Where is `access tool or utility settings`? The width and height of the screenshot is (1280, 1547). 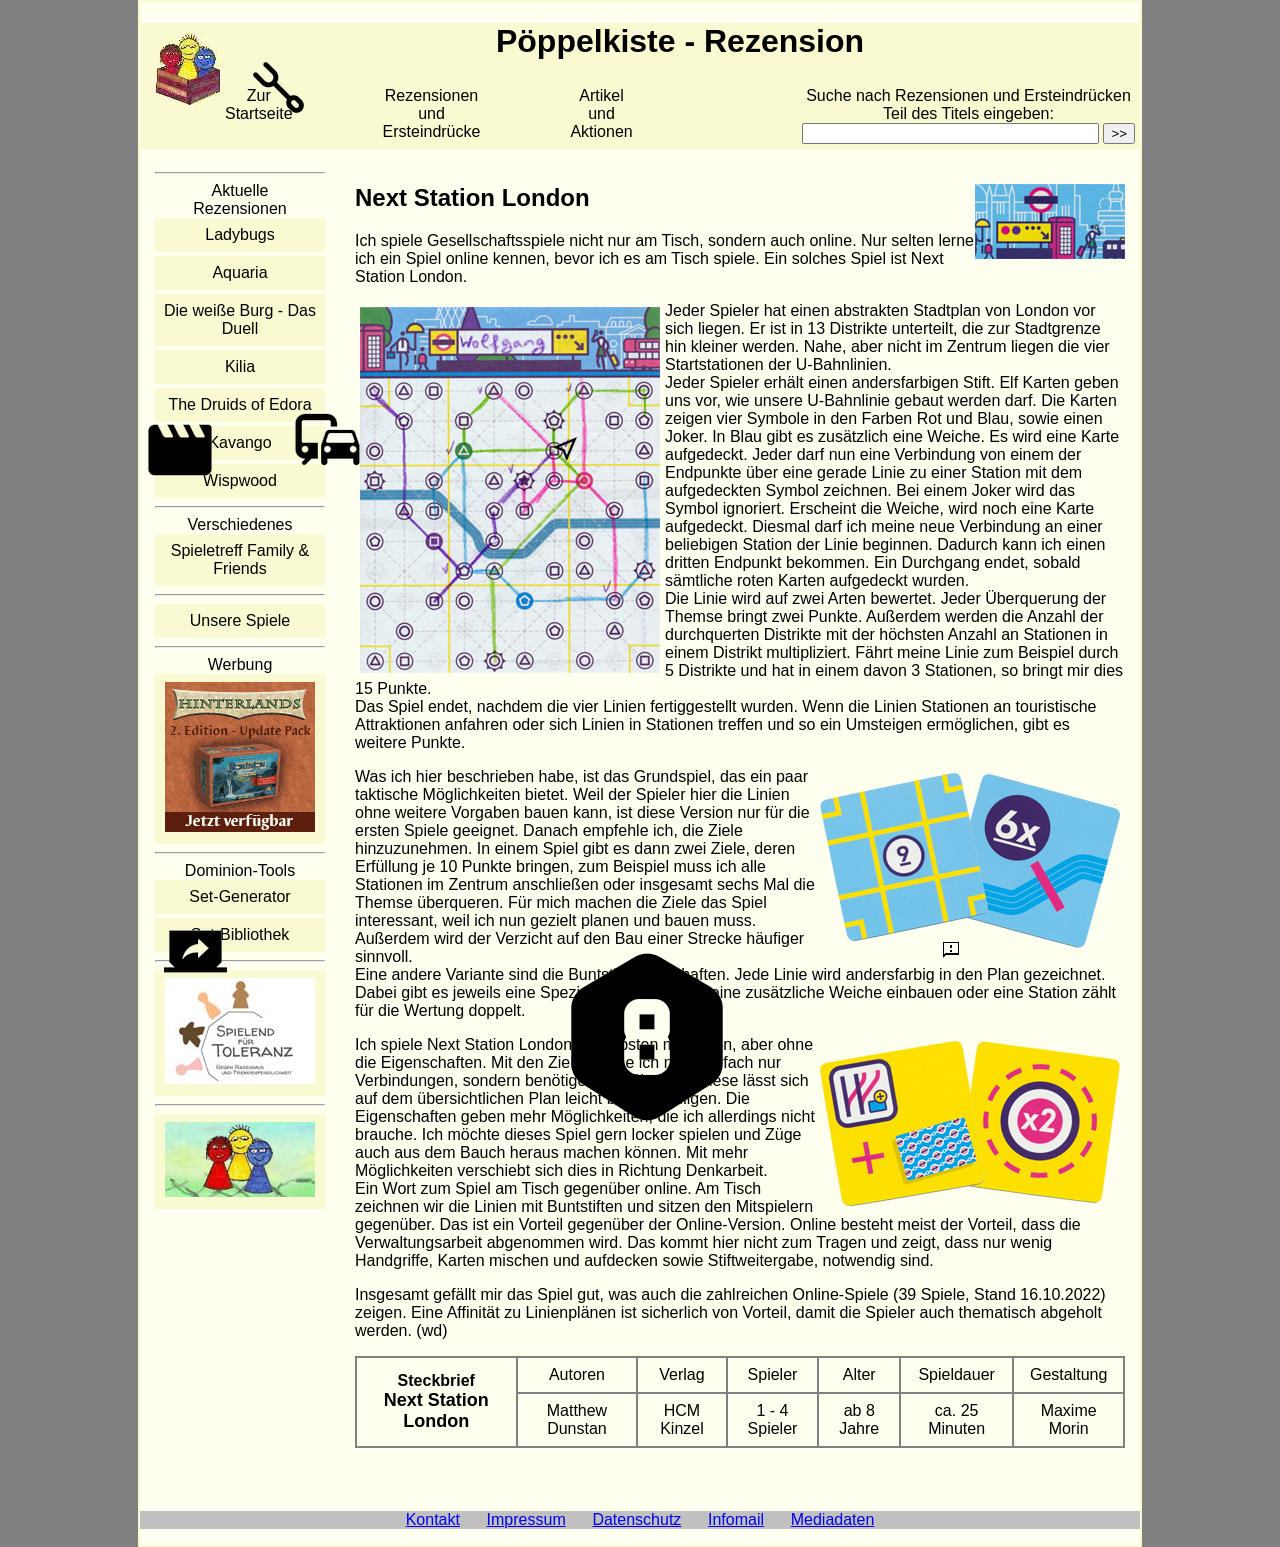 access tool or utility settings is located at coordinates (278, 87).